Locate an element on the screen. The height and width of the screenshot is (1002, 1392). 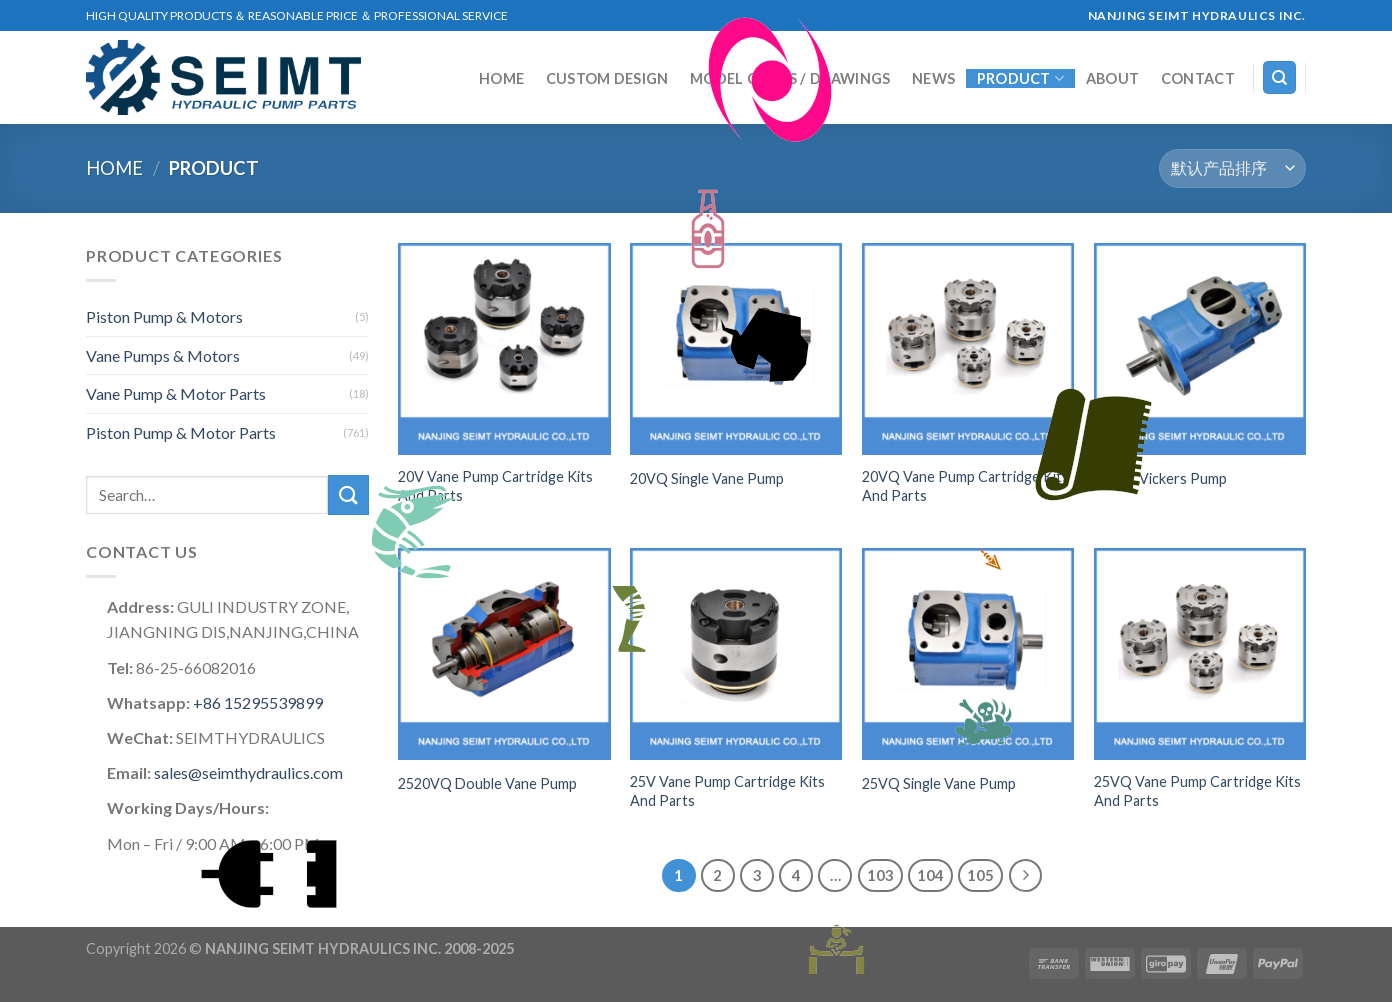
view fabric or textile inventory is located at coordinates (1093, 444).